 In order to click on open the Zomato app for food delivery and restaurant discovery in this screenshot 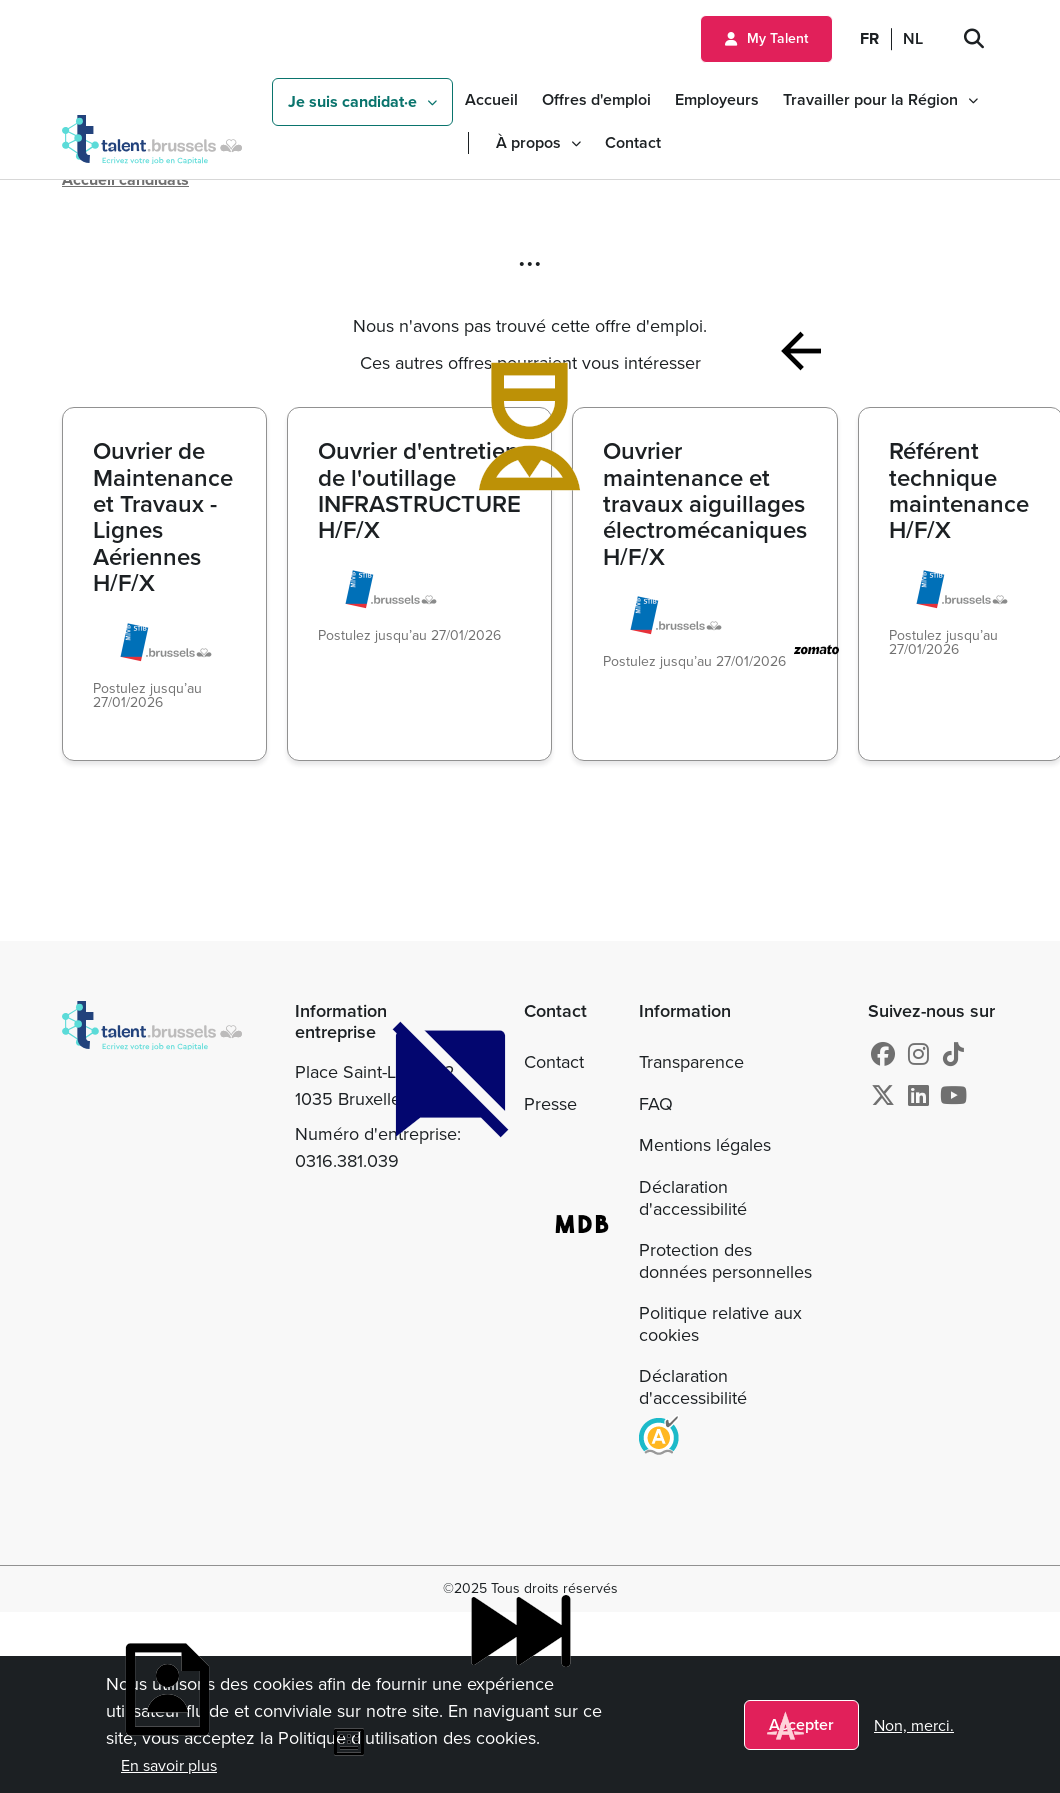, I will do `click(816, 649)`.